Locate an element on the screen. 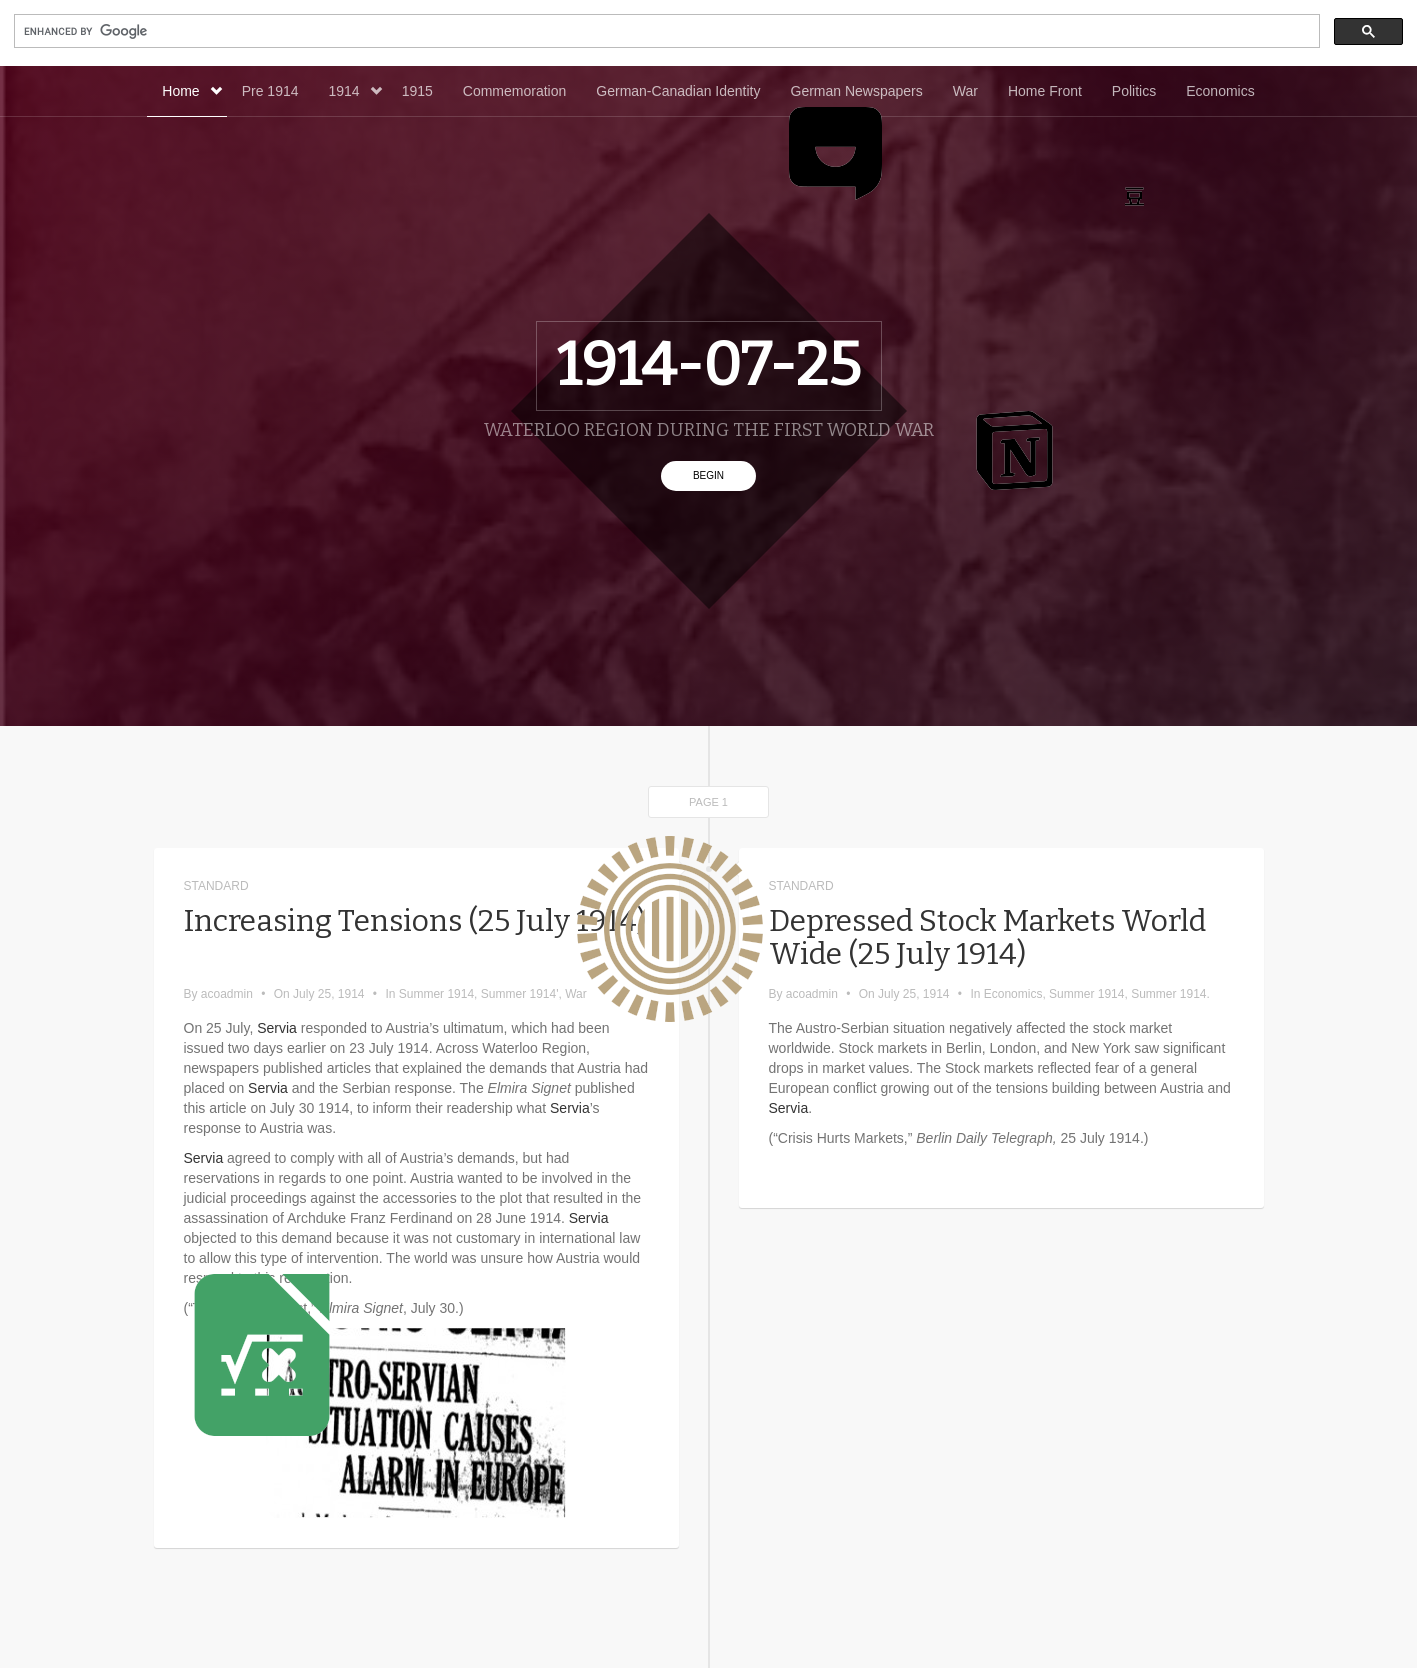  open the Answer Q&A platform is located at coordinates (835, 153).